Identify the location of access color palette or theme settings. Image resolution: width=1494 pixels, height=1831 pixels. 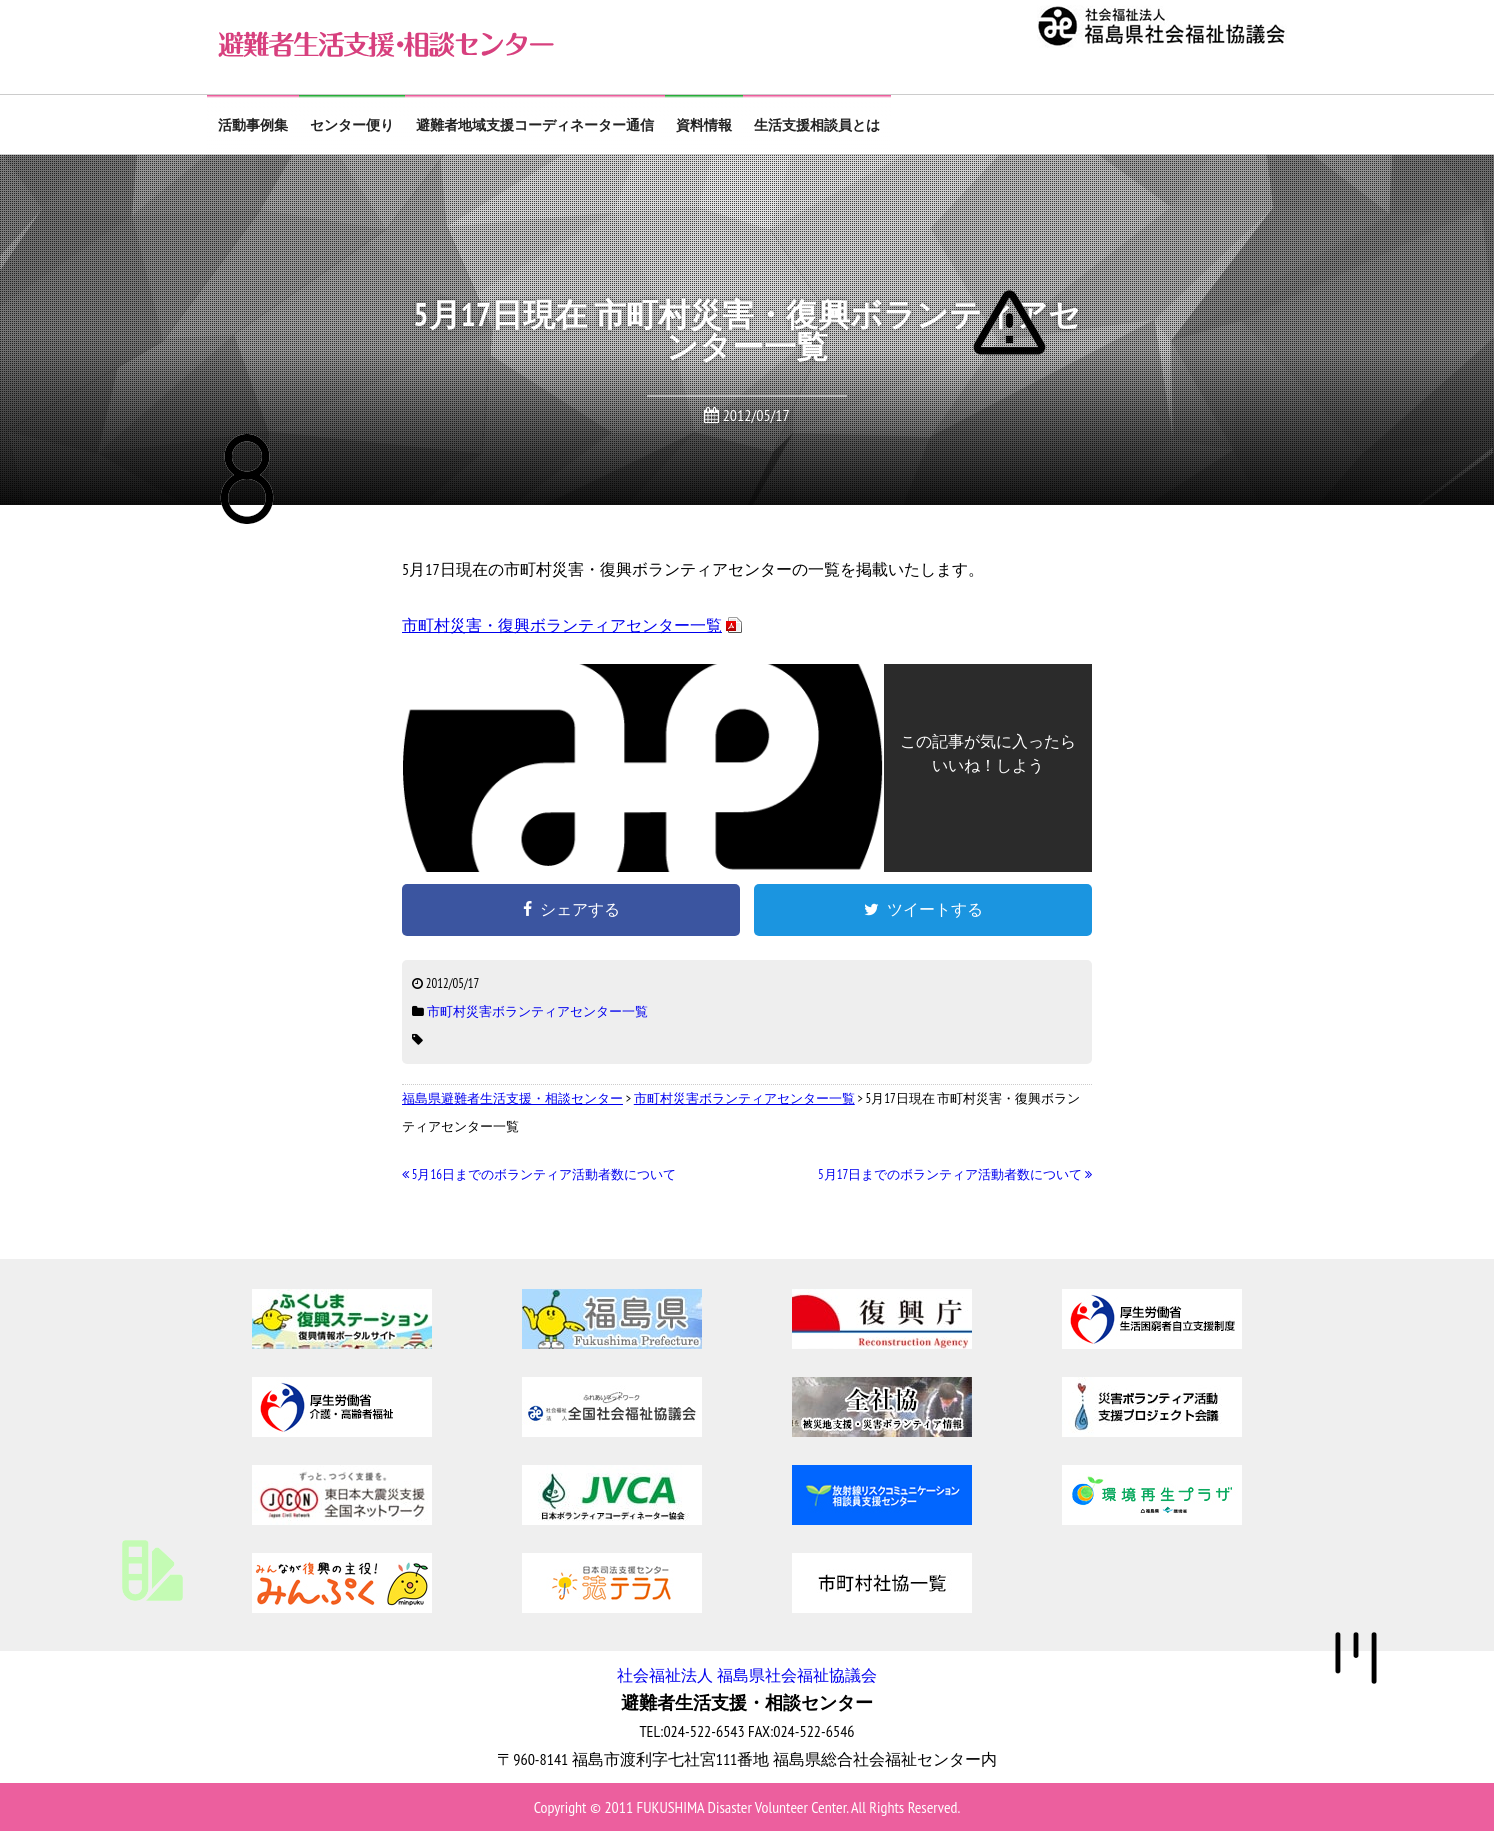
(152, 1570).